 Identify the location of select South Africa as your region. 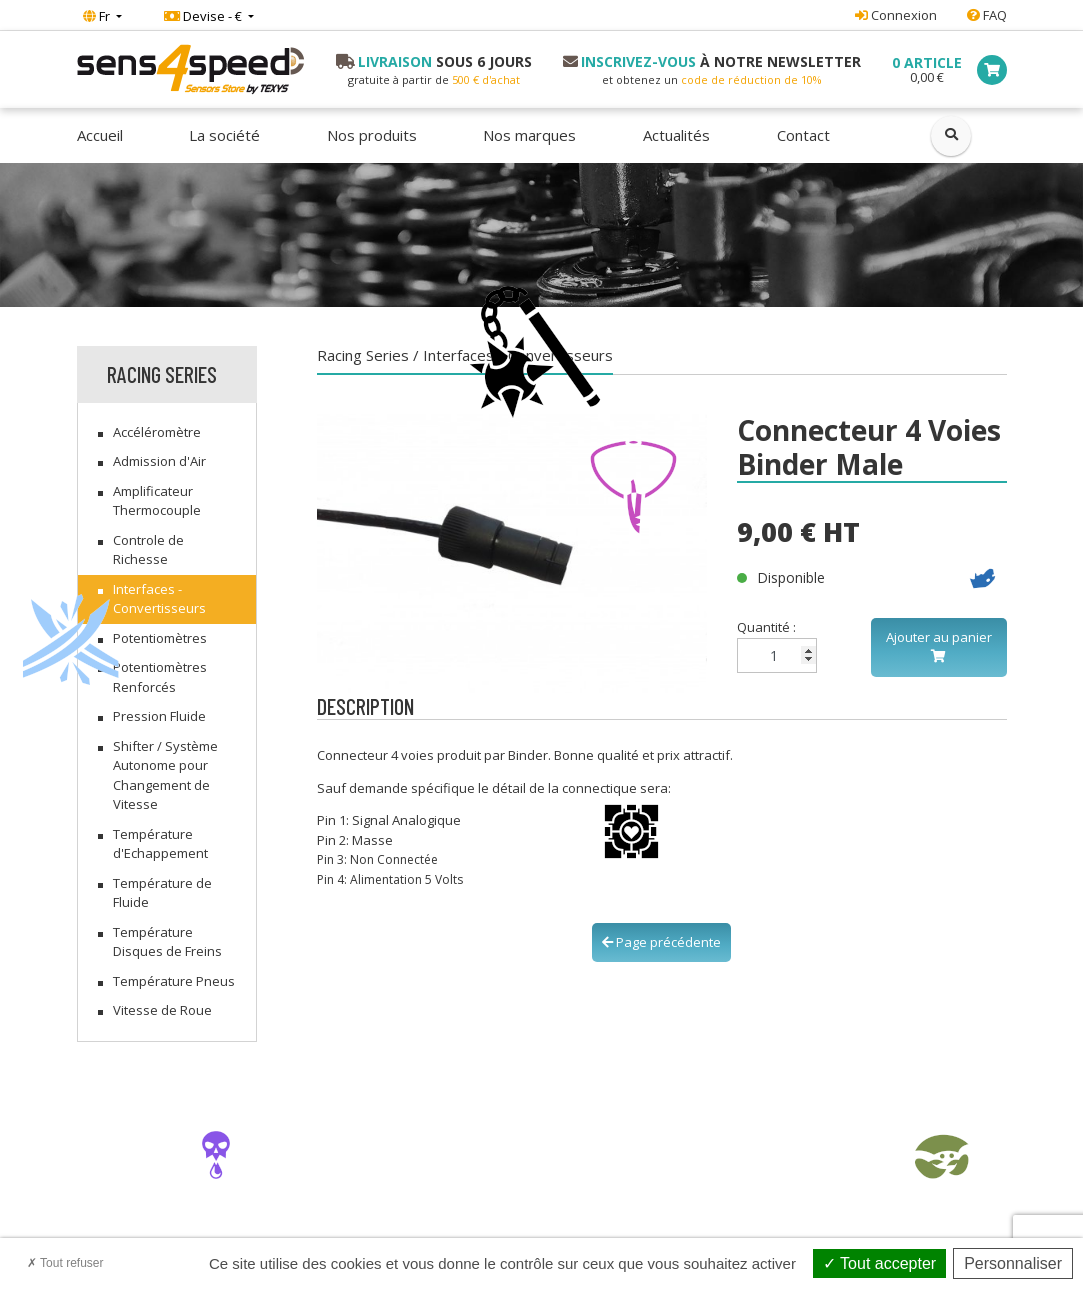
(982, 578).